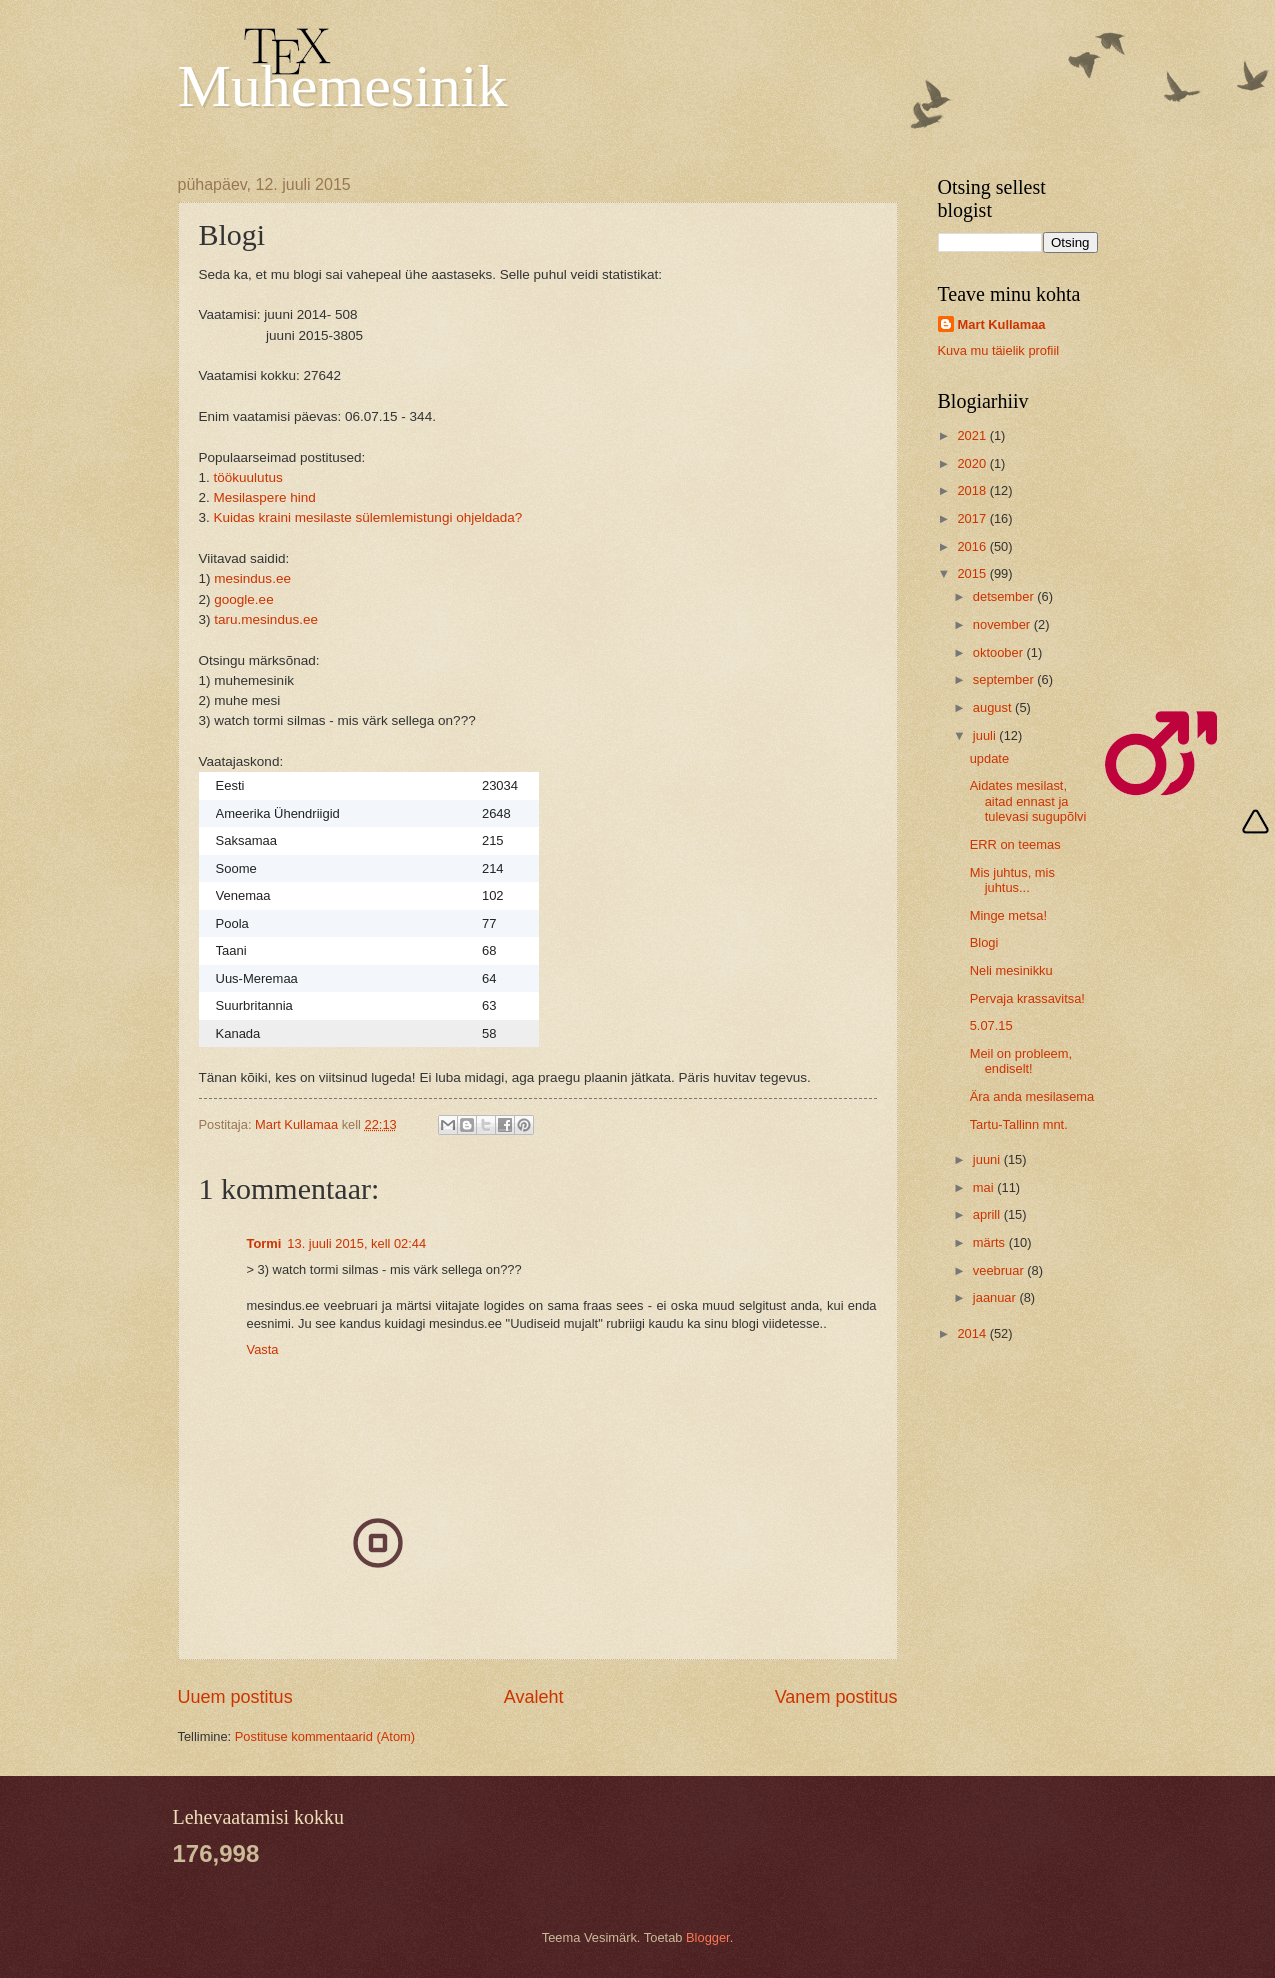 This screenshot has width=1275, height=1978. What do you see at coordinates (1255, 821) in the screenshot?
I see `play or start media content` at bounding box center [1255, 821].